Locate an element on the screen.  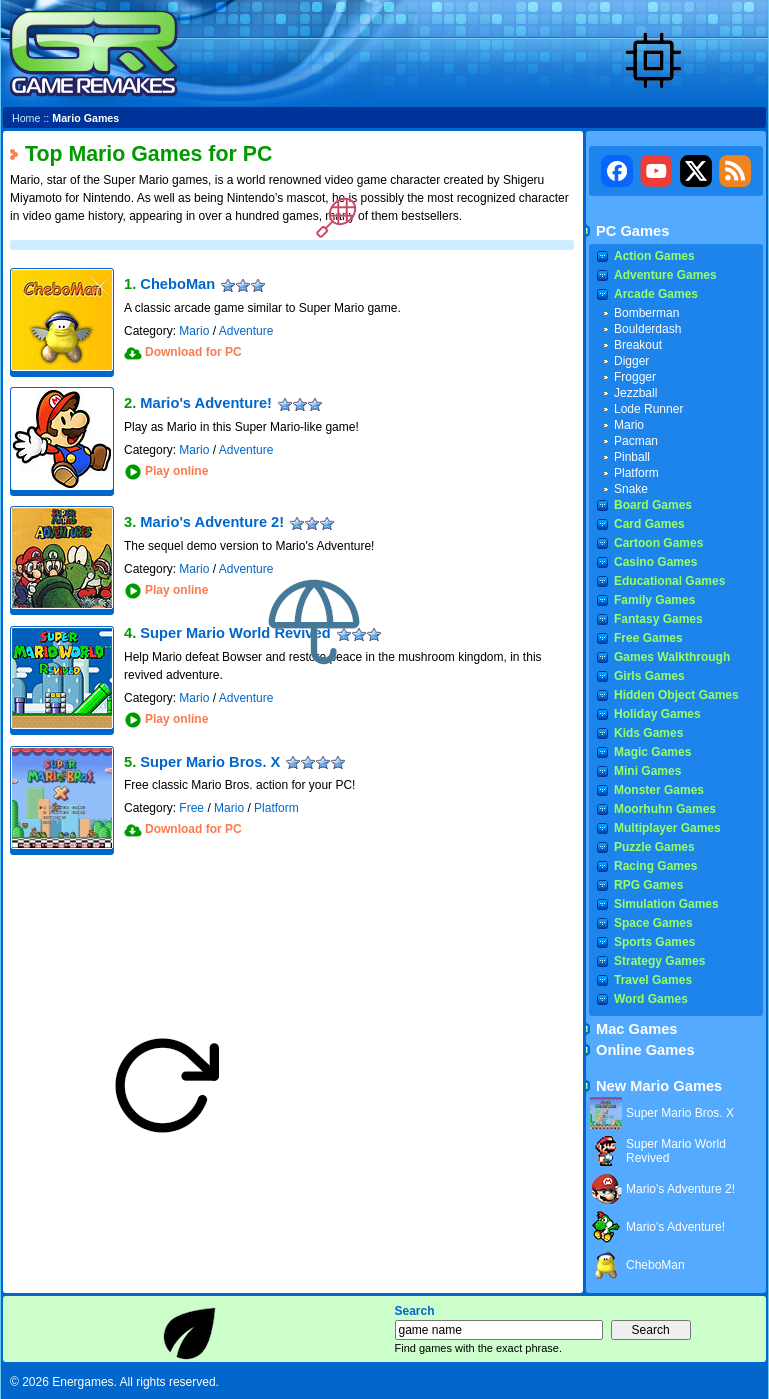
redo or repeat the last action is located at coordinates (162, 1085).